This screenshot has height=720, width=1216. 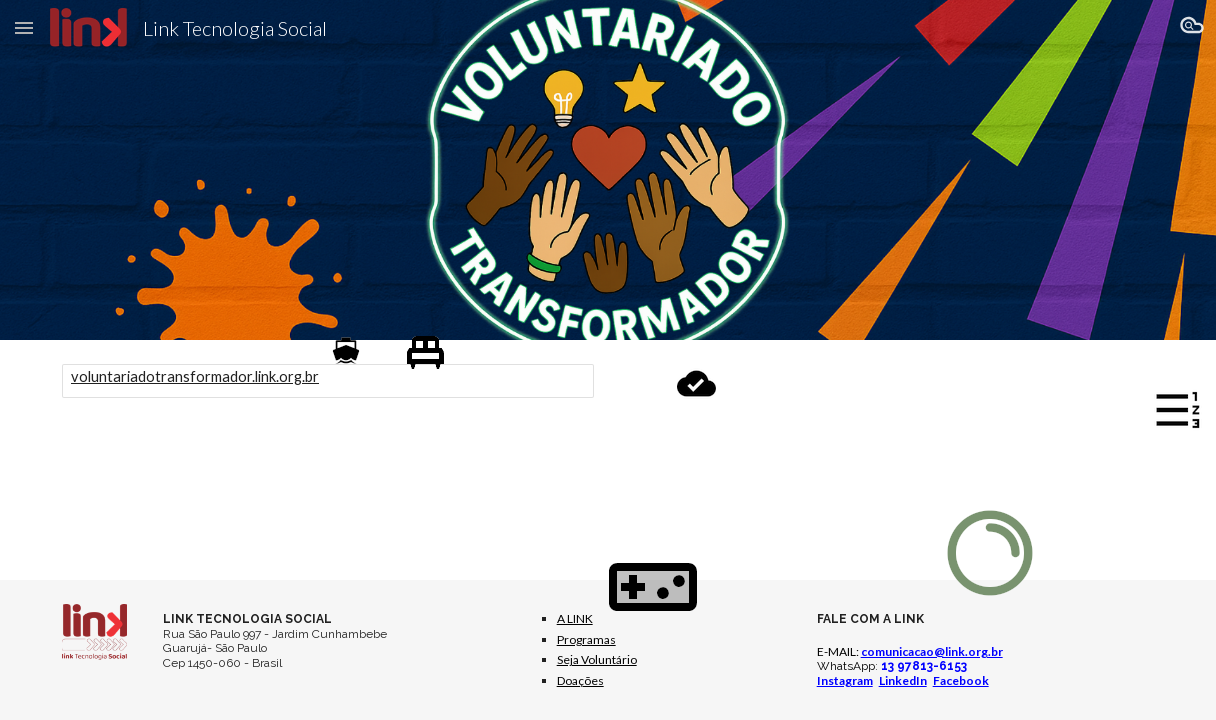 What do you see at coordinates (1179, 410) in the screenshot?
I see `switch to right-to-left numbered list format` at bounding box center [1179, 410].